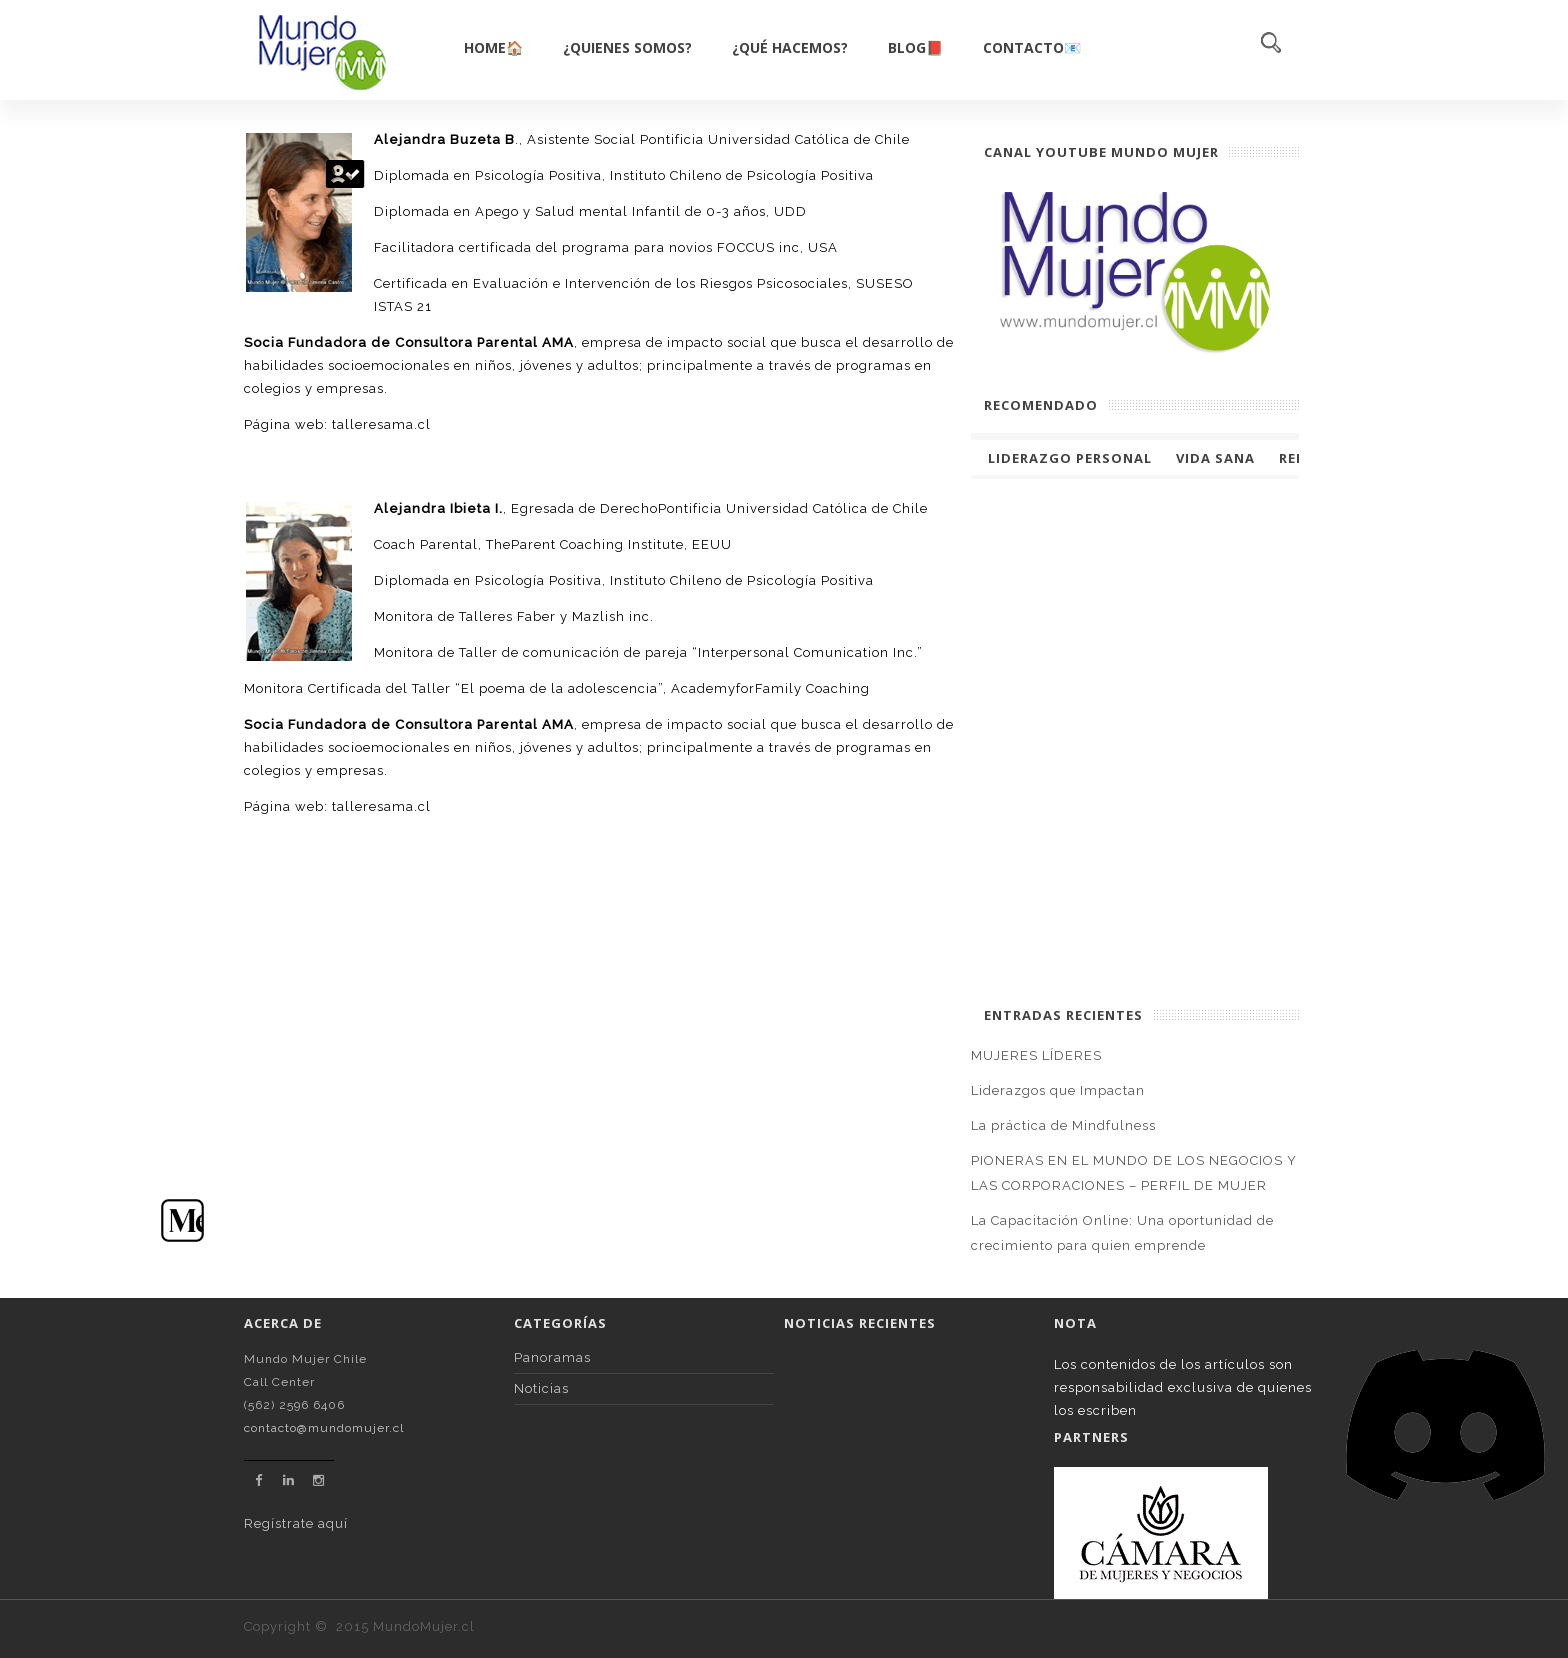 The height and width of the screenshot is (1658, 1568). I want to click on open Discord app, so click(1445, 1425).